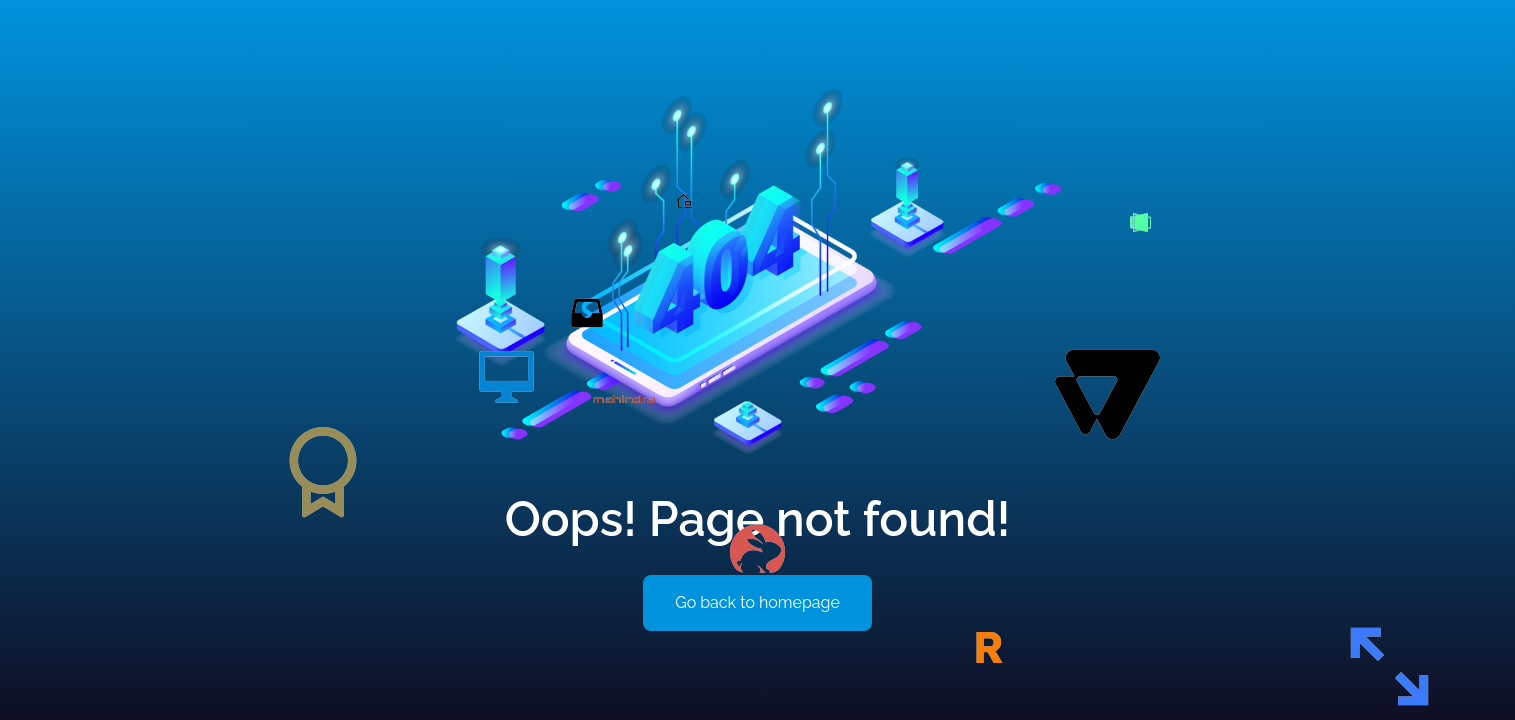 Image resolution: width=1515 pixels, height=720 pixels. I want to click on coderabbit logo - ai-powered code review platform, so click(757, 548).